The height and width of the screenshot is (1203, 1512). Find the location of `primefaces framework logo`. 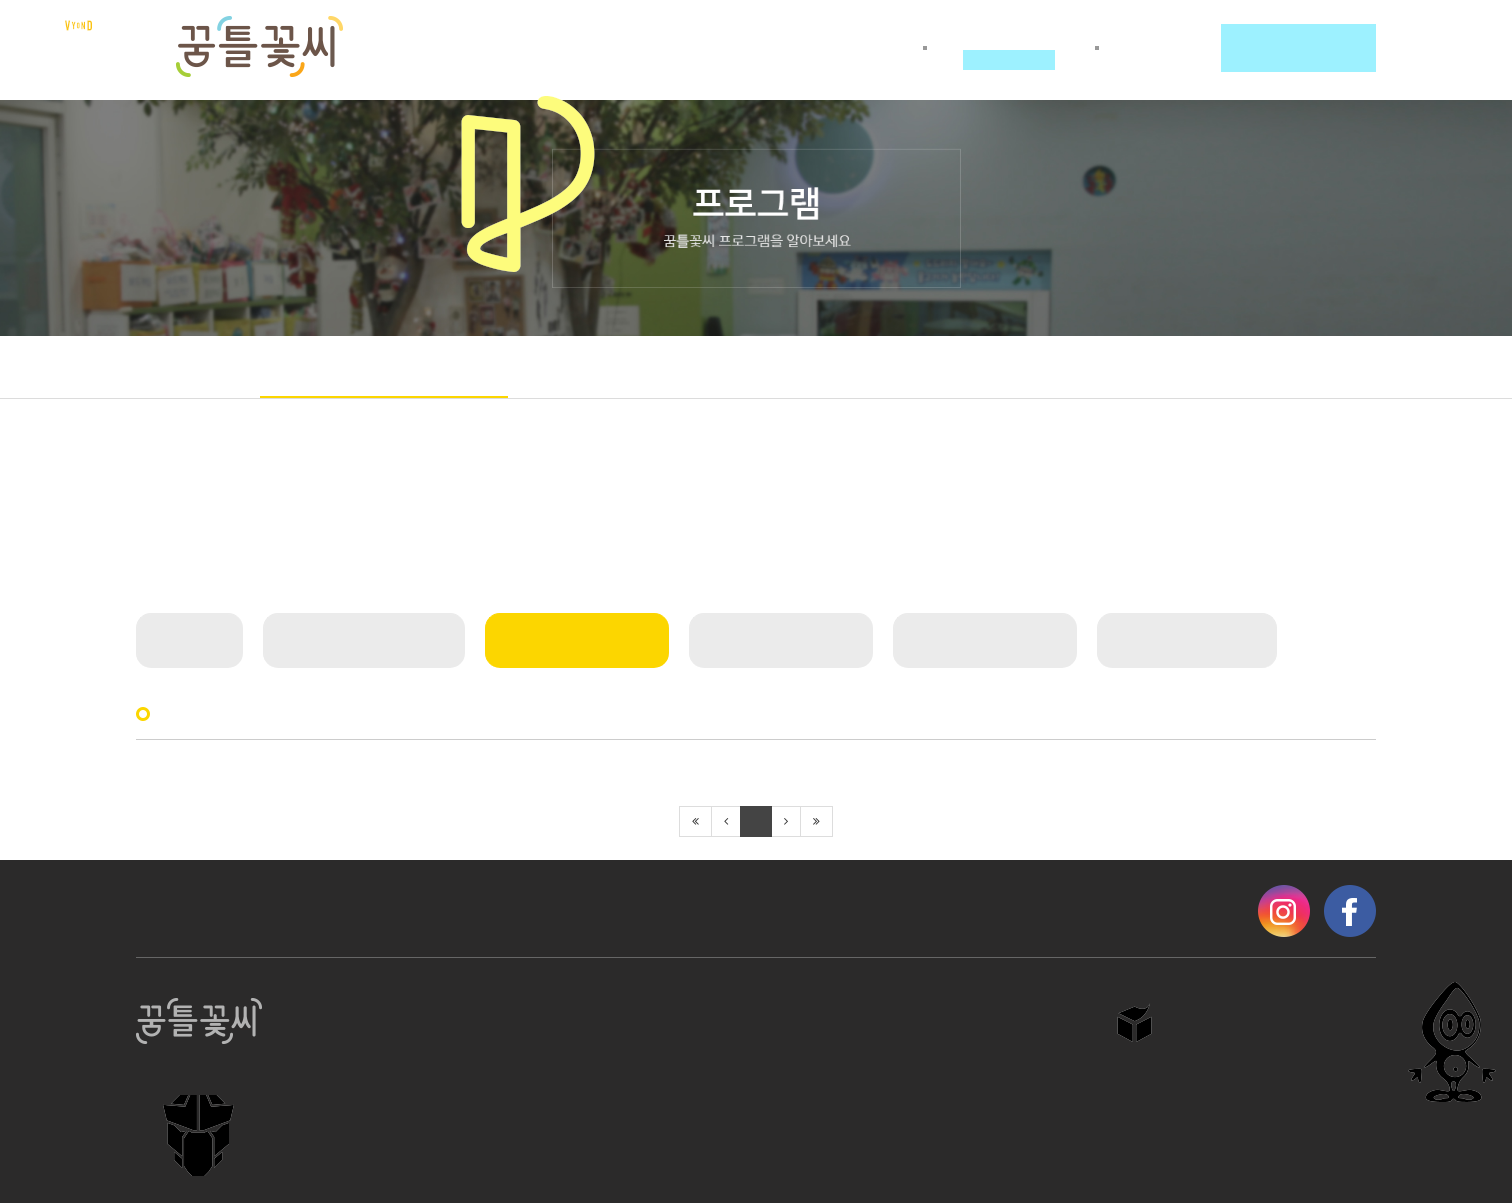

primefaces framework logo is located at coordinates (198, 1135).